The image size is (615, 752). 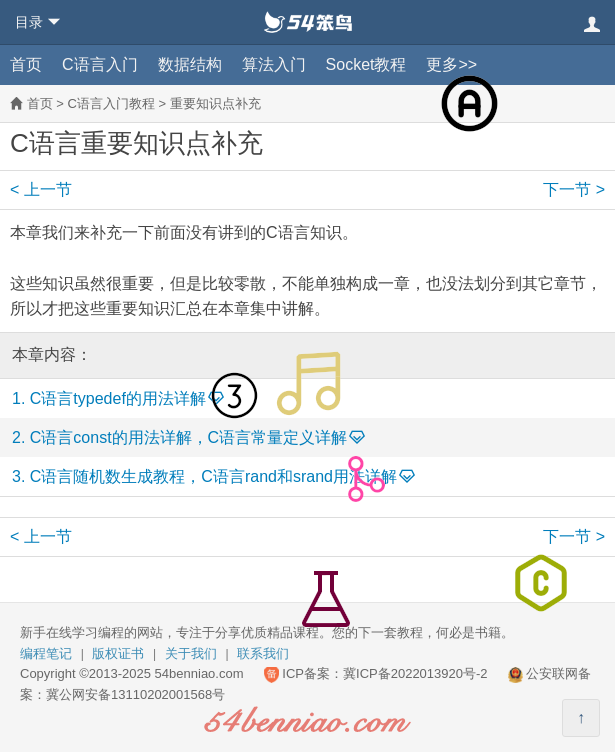 I want to click on merge branches in version control, so click(x=366, y=480).